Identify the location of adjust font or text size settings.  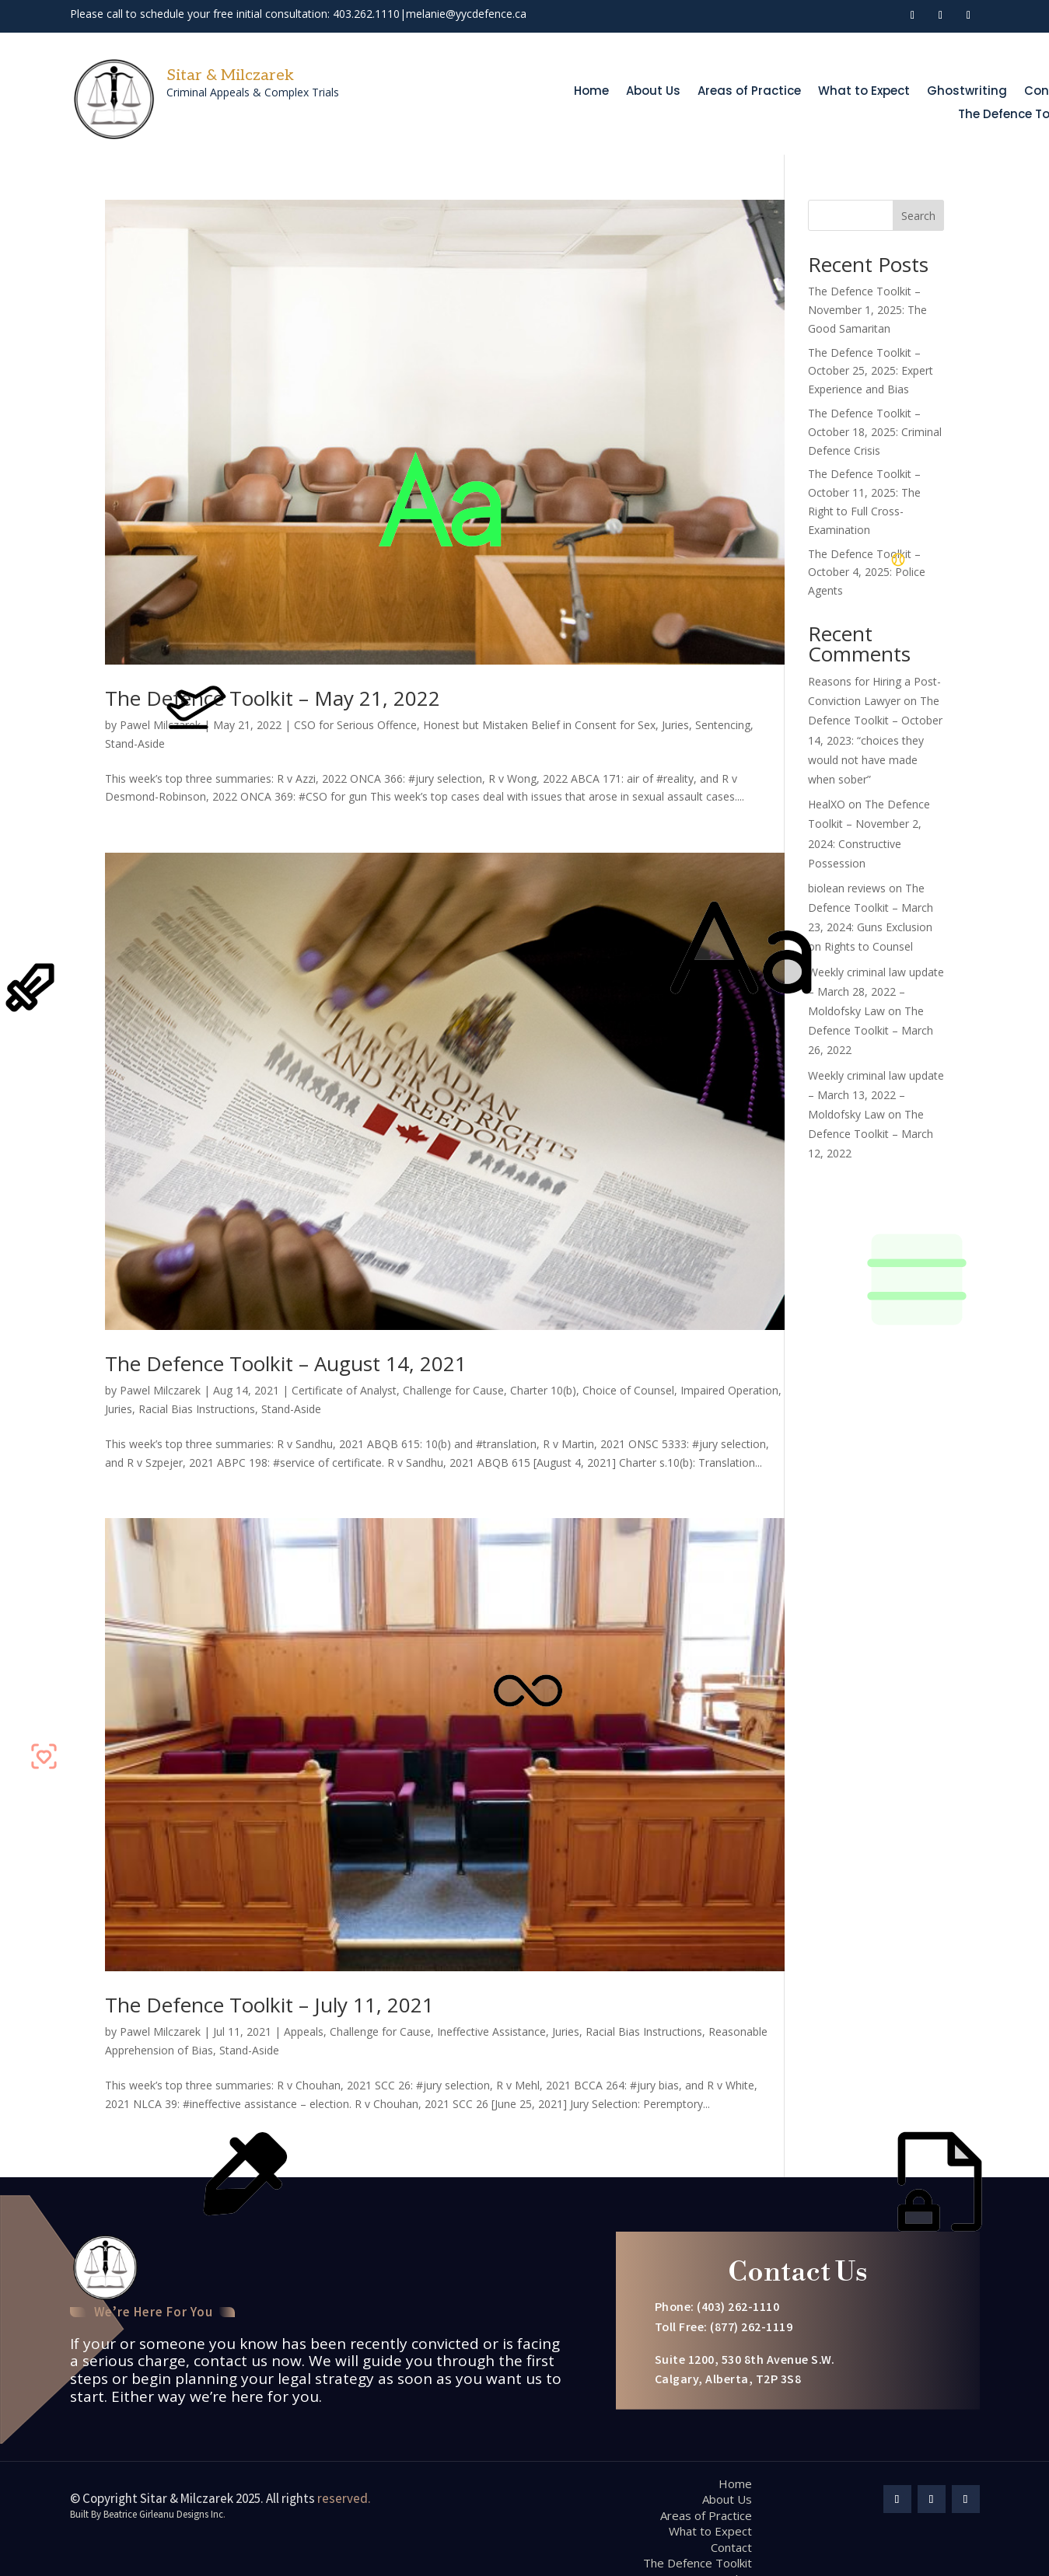
(743, 950).